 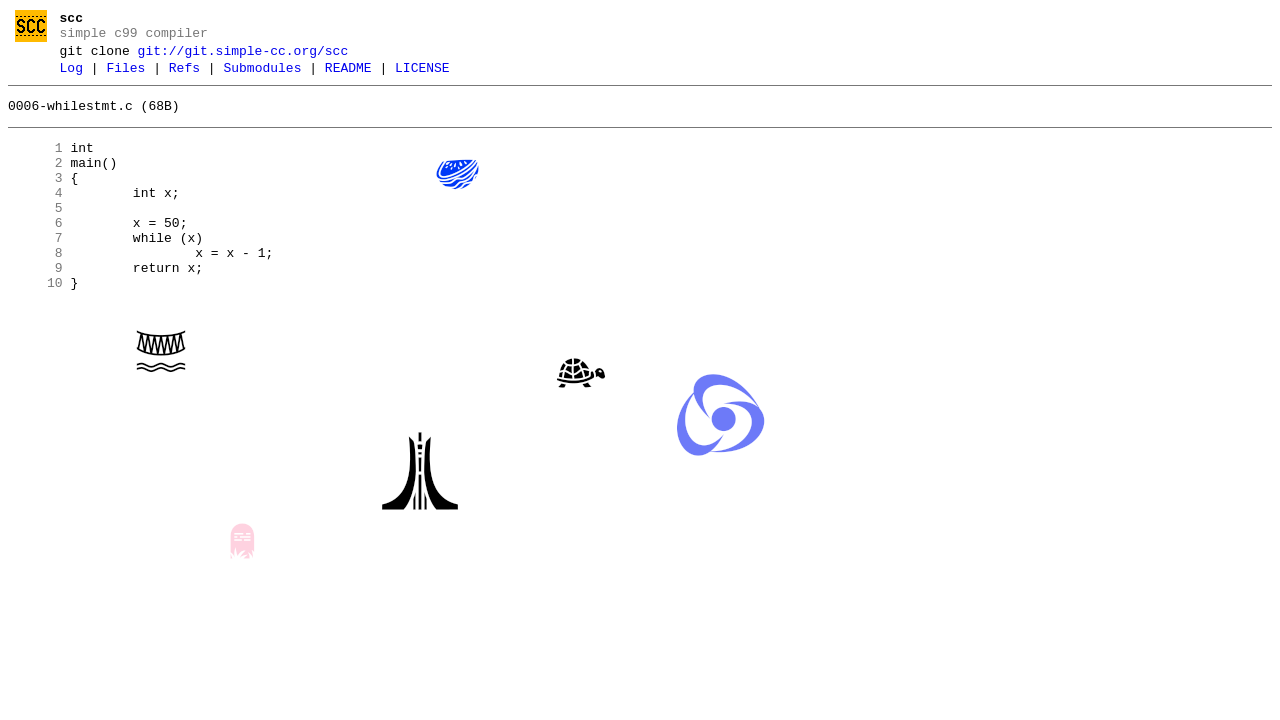 I want to click on indicates slow speed or processing mode, so click(x=581, y=373).